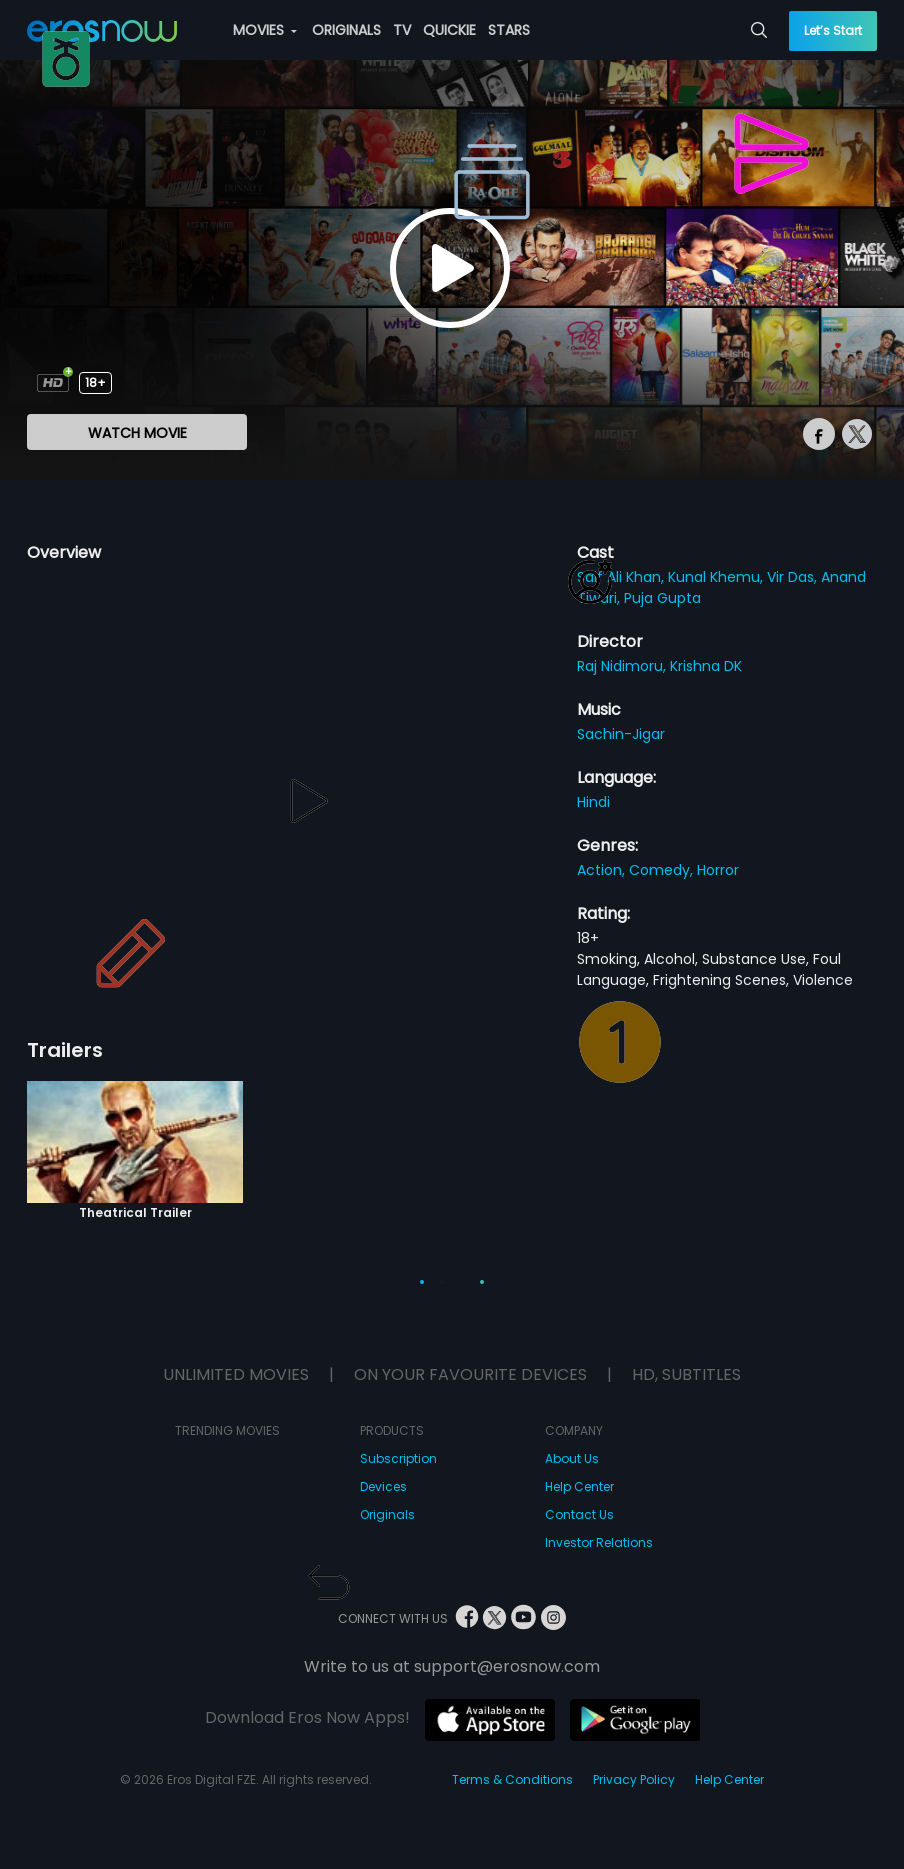 Image resolution: width=904 pixels, height=1869 pixels. Describe the element at coordinates (768, 153) in the screenshot. I see `flip image or content vertically` at that location.